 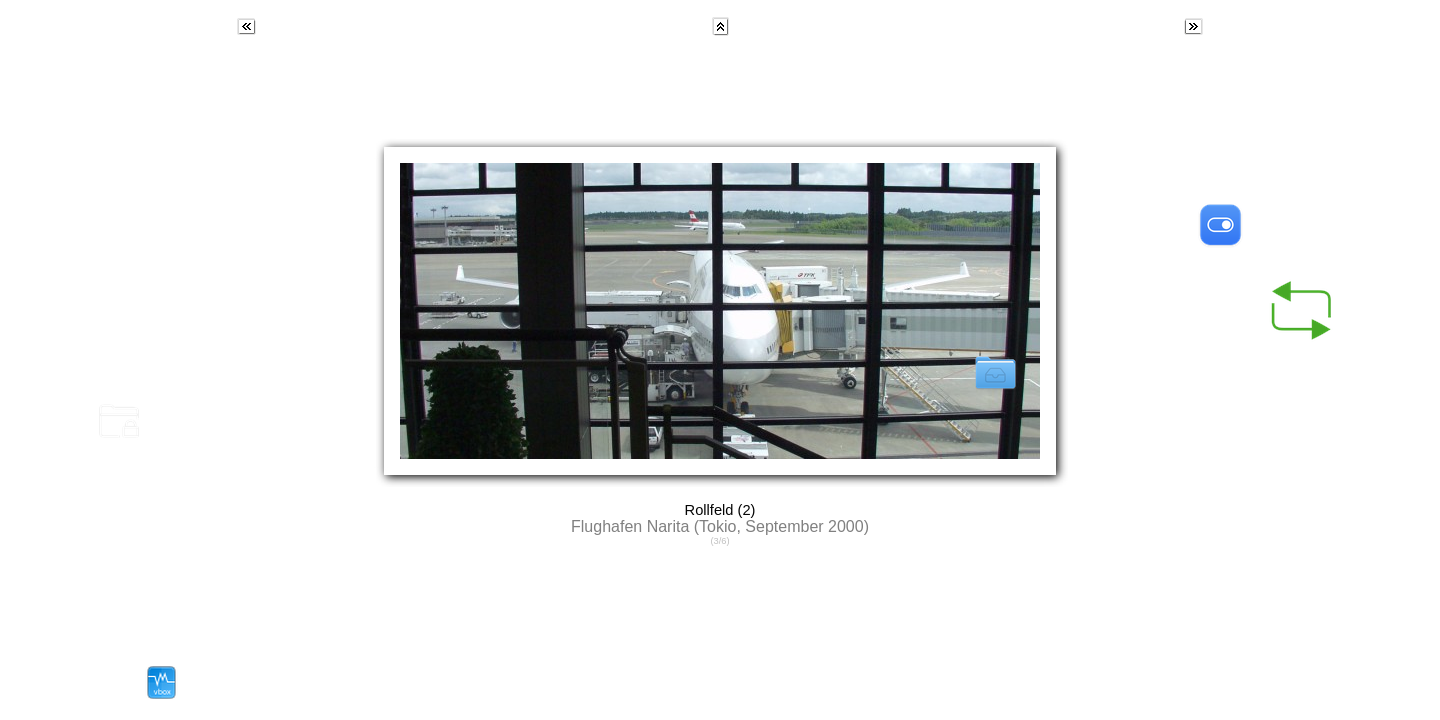 I want to click on access encrypted vault storage, so click(x=119, y=421).